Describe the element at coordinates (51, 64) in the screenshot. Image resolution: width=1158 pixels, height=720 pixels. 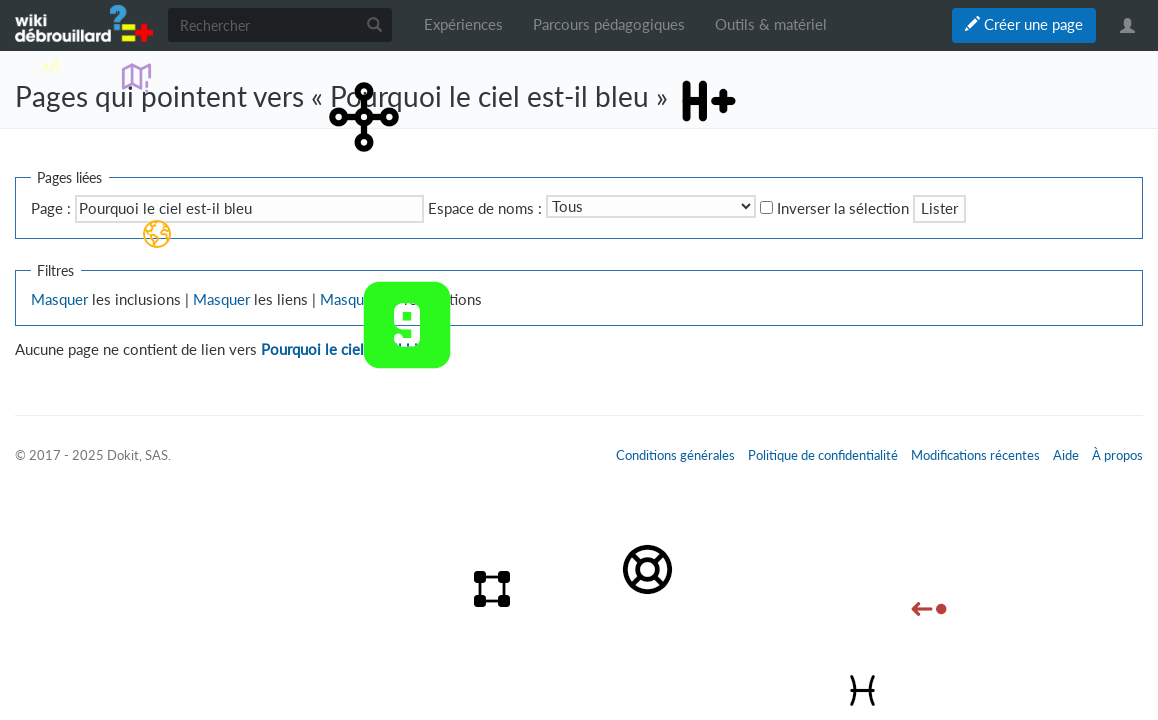
I see `adjust text size settings` at that location.